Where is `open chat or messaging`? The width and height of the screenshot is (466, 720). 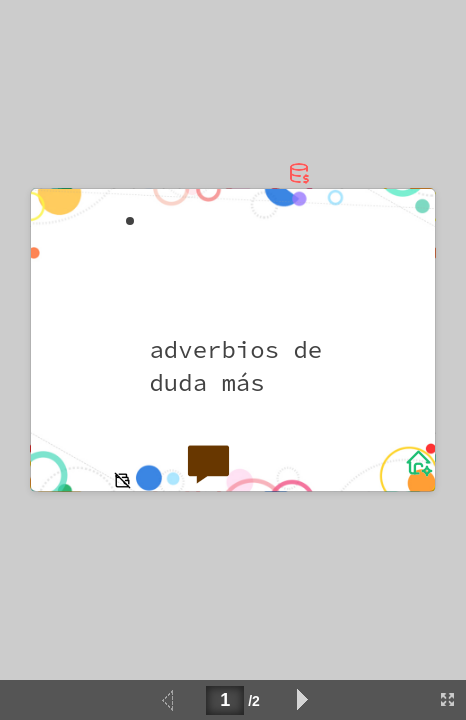
open chat or messaging is located at coordinates (208, 464).